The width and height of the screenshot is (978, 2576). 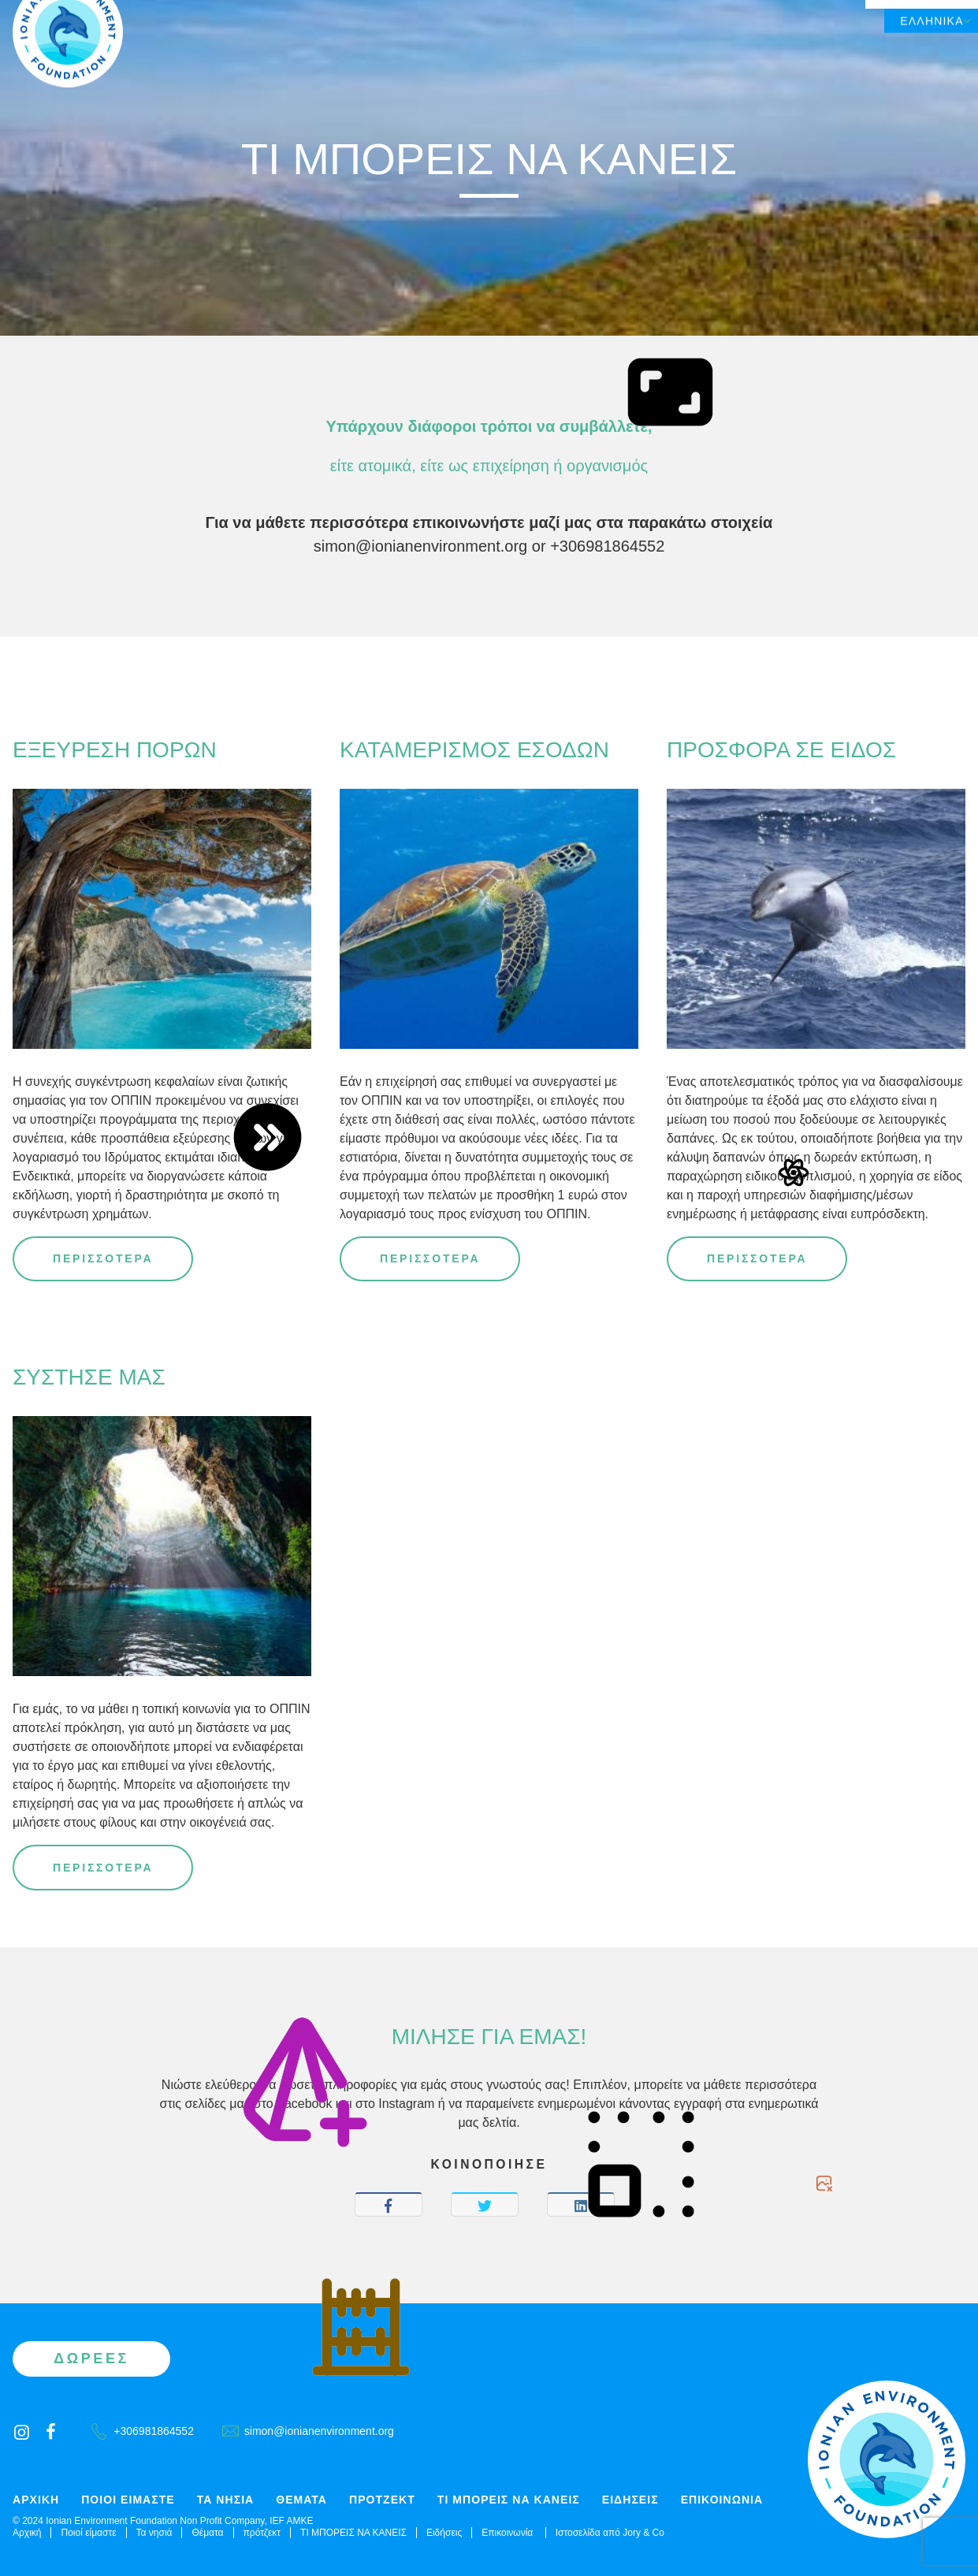 I want to click on adjust image or video aspect ratio, so click(x=670, y=392).